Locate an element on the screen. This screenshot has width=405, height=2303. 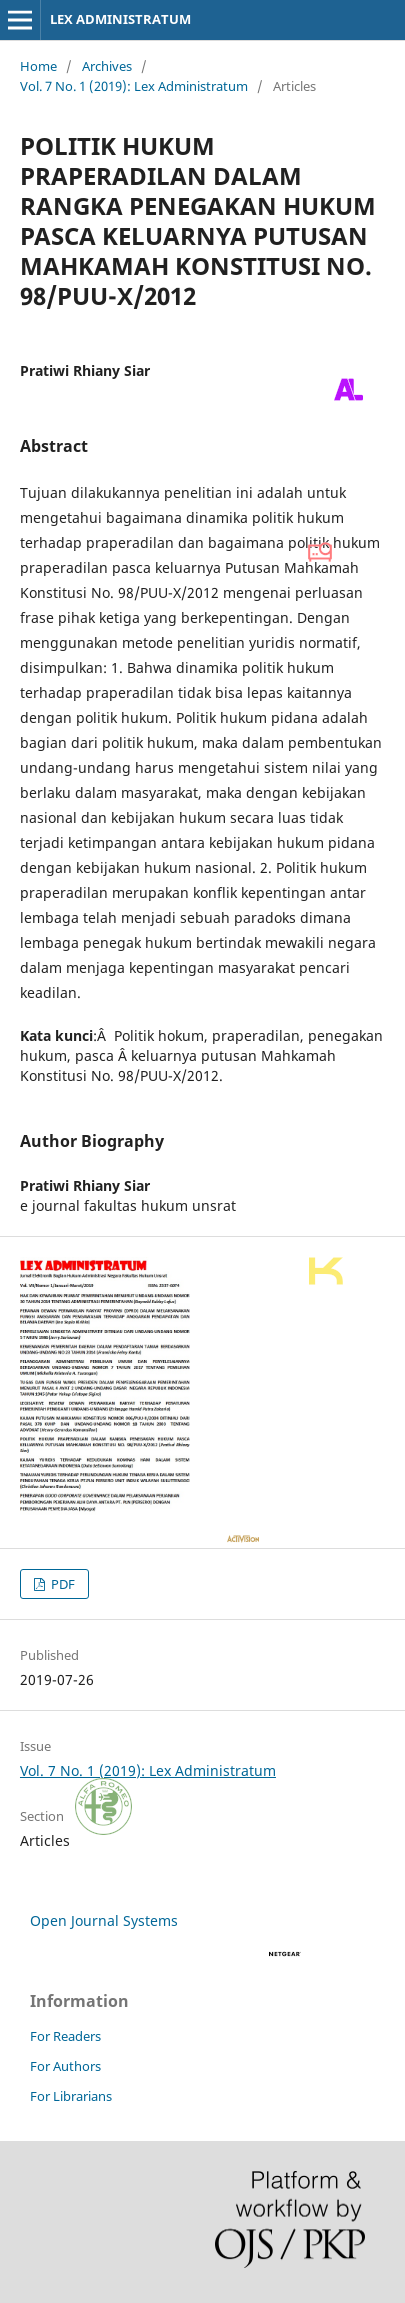
open AniList app or website is located at coordinates (348, 389).